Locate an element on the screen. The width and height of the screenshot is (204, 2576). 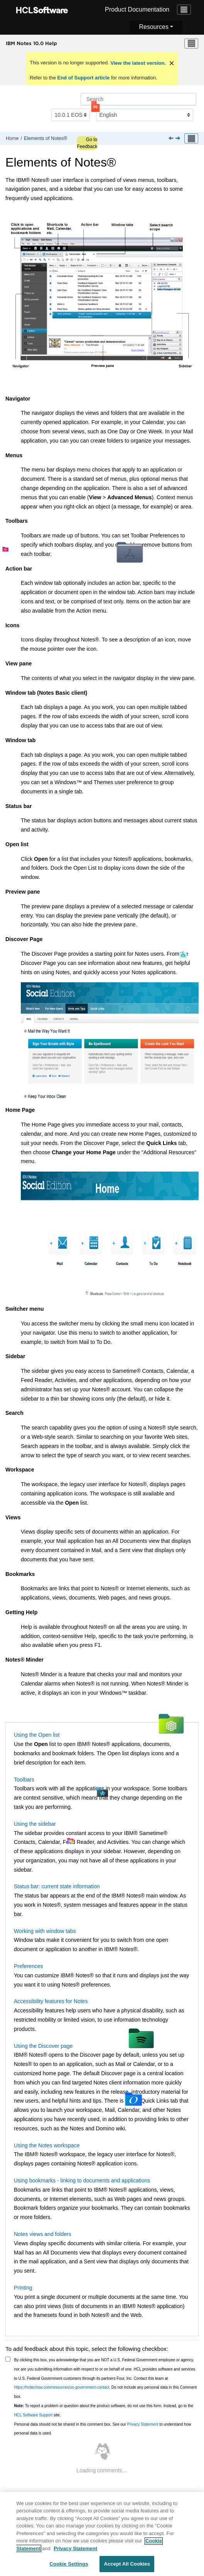
open an xmind mind mapping file is located at coordinates (95, 106).